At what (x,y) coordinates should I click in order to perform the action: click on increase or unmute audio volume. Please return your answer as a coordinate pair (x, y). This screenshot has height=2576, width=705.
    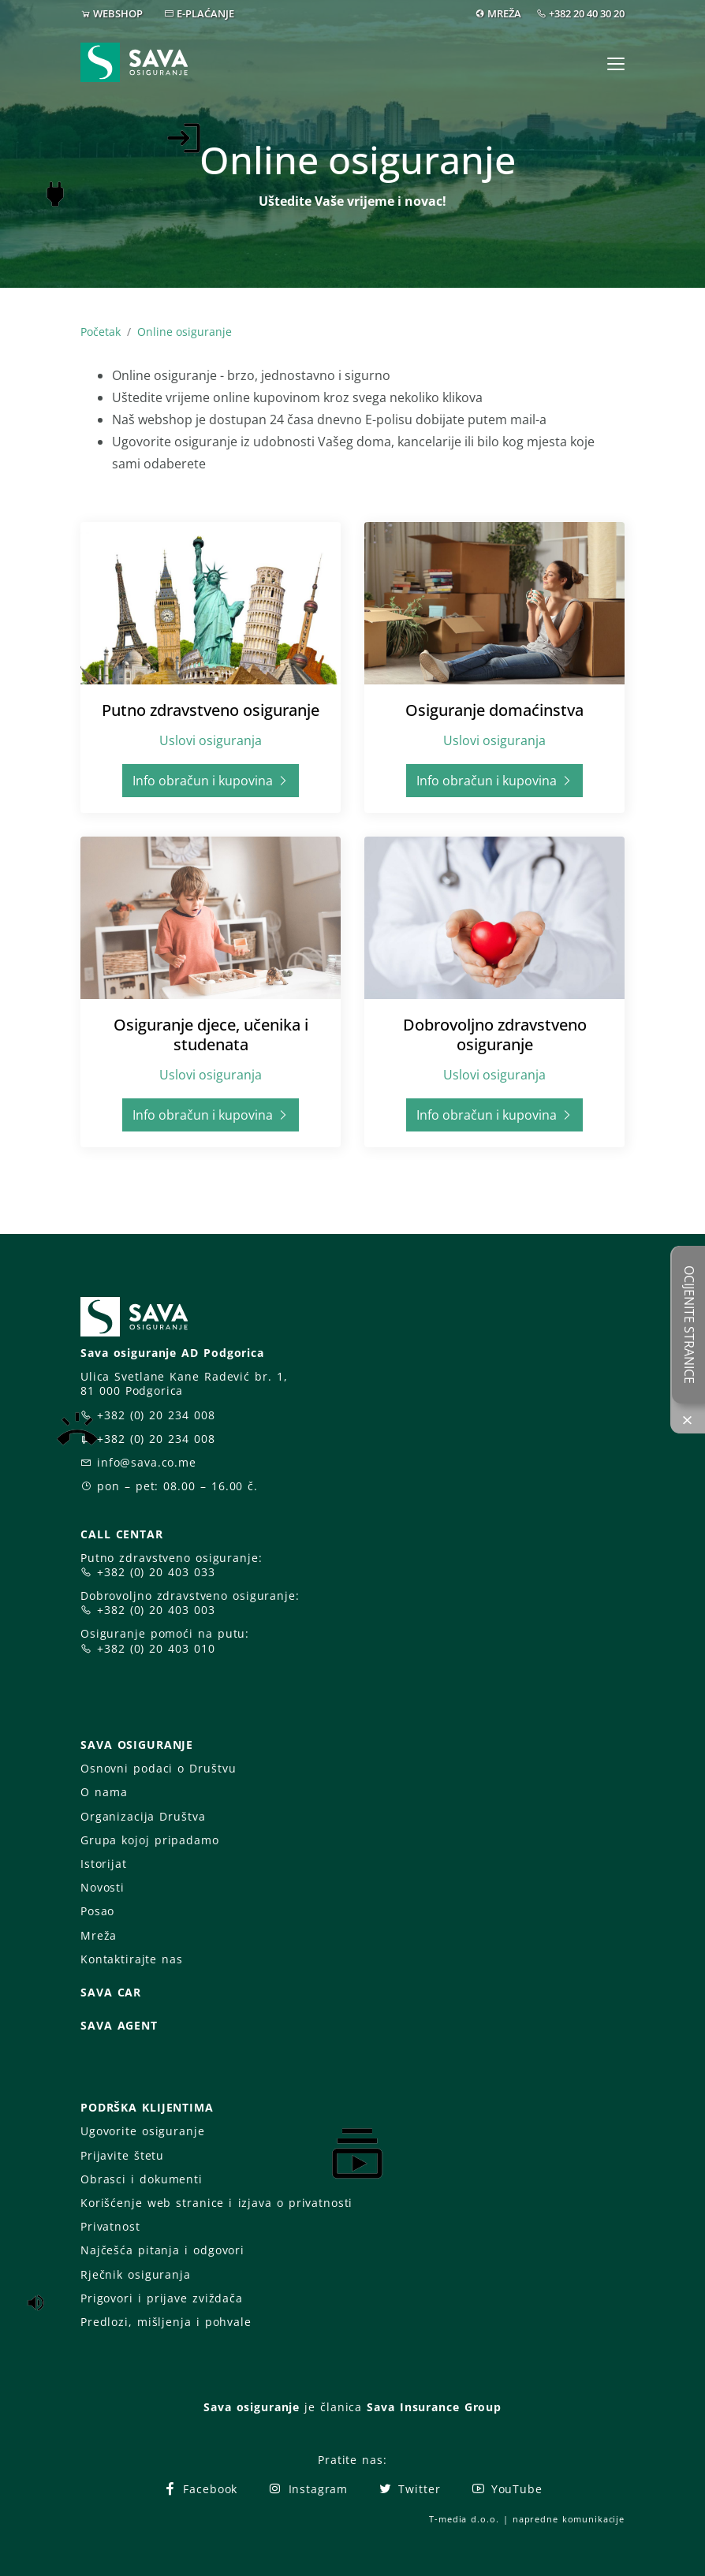
    Looking at the image, I should click on (35, 2302).